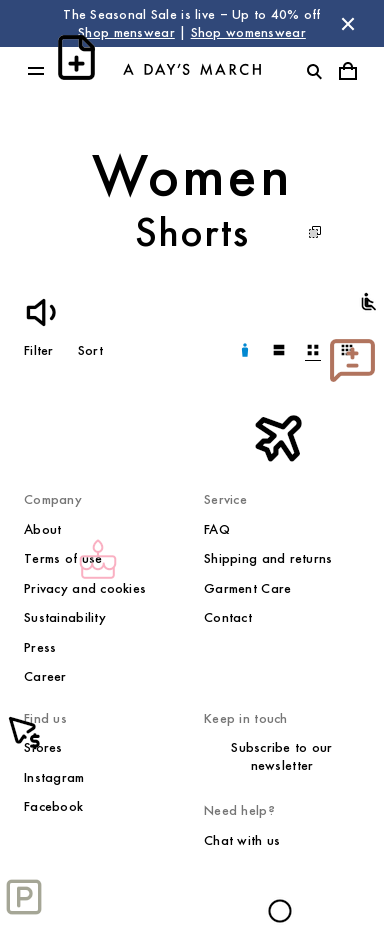 This screenshot has height=945, width=384. What do you see at coordinates (76, 57) in the screenshot?
I see `create a new file` at bounding box center [76, 57].